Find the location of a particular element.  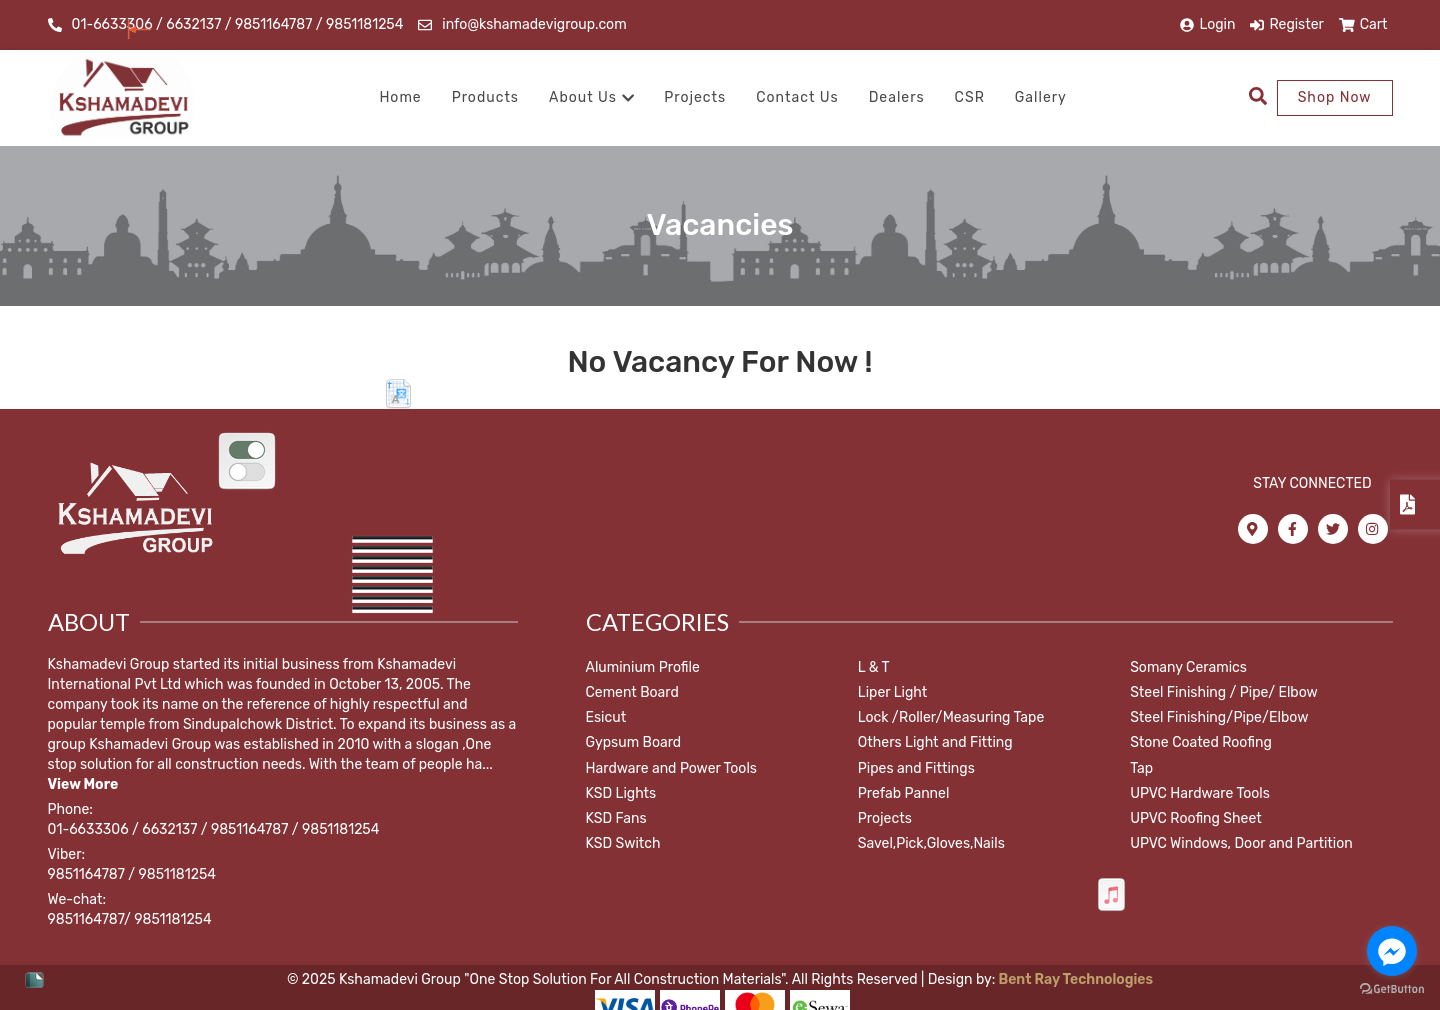

open desktop preferences or settings is located at coordinates (247, 461).